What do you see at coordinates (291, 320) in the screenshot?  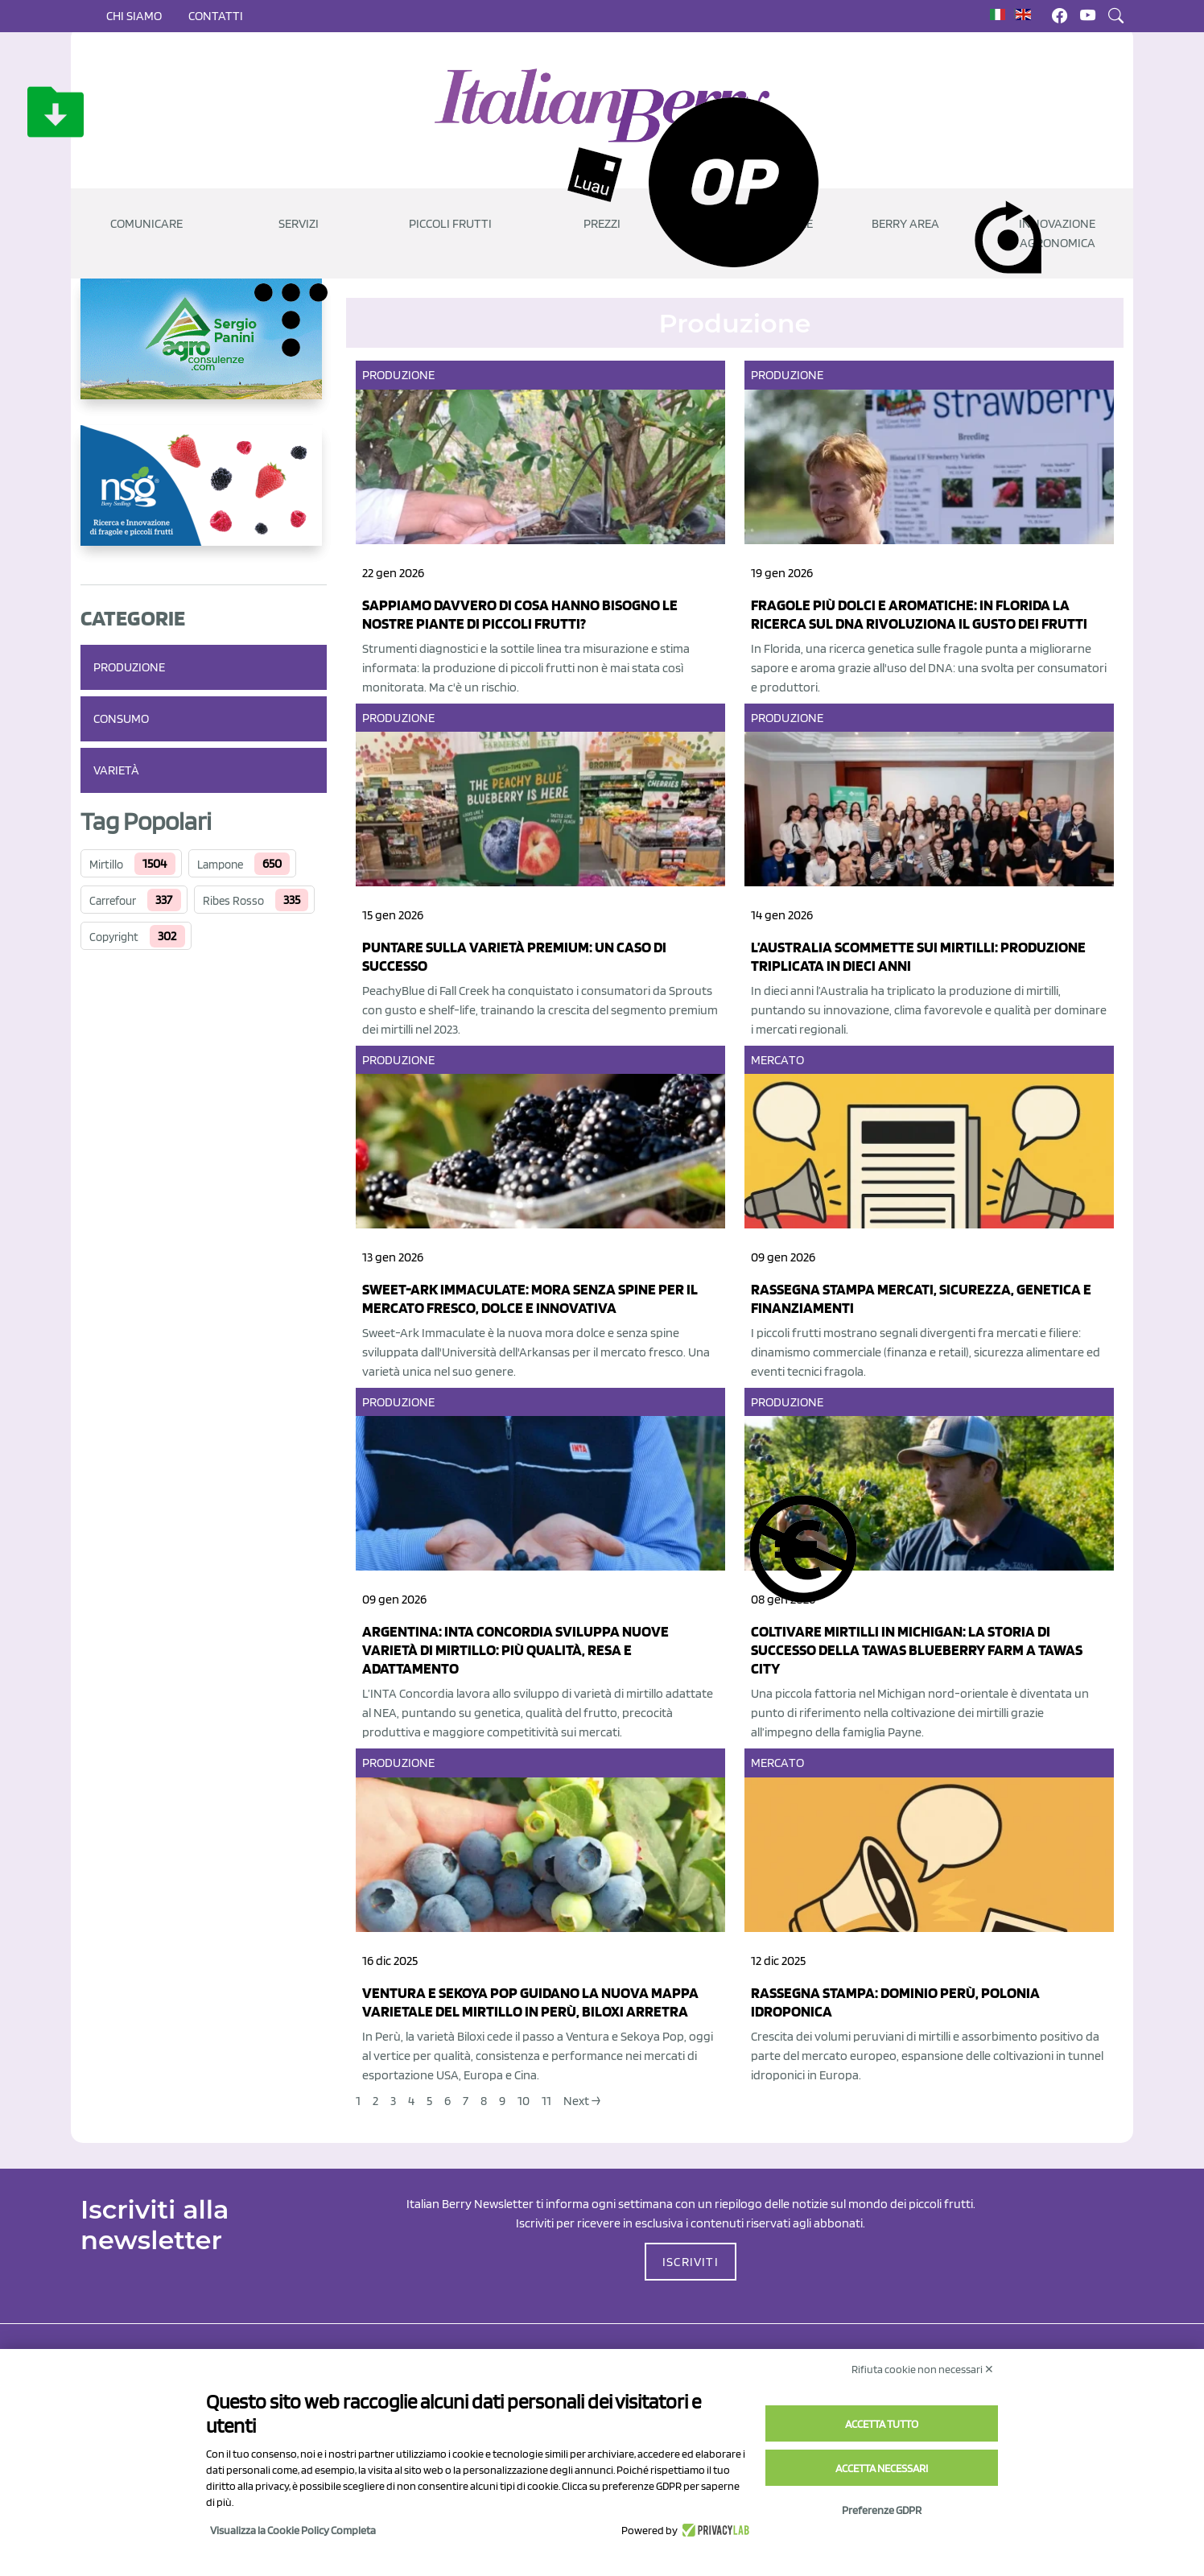 I see `visit tistory blog platform` at bounding box center [291, 320].